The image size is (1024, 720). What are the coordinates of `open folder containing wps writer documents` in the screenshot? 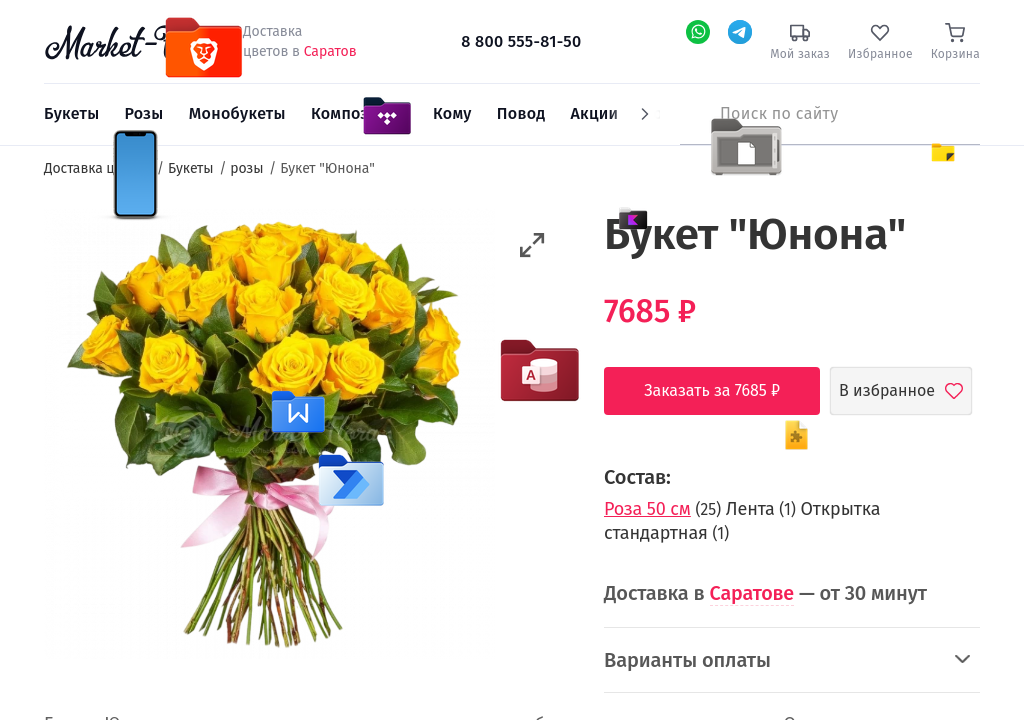 It's located at (298, 413).